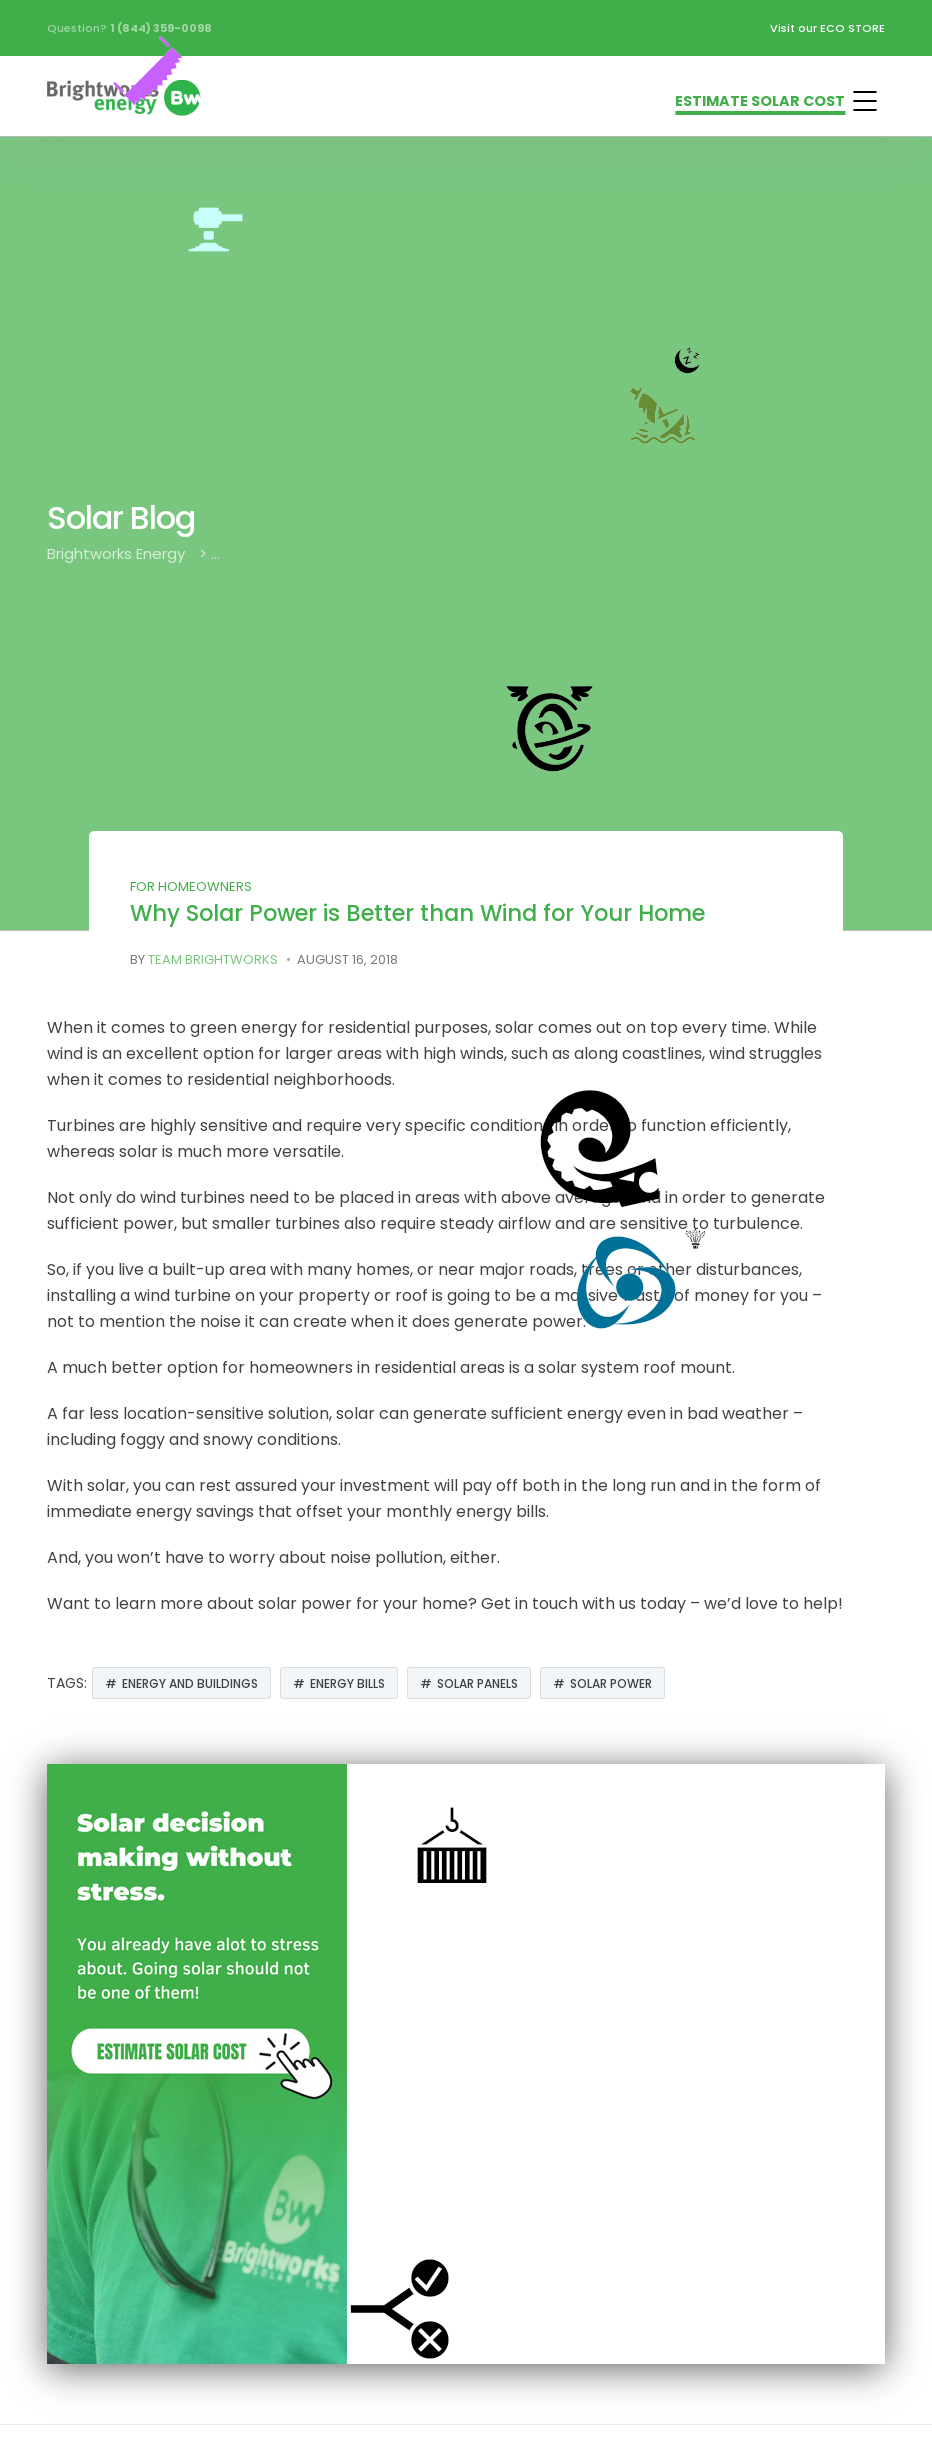 This screenshot has width=932, height=2444. What do you see at coordinates (687, 360) in the screenshot?
I see `enable sleep or night mode` at bounding box center [687, 360].